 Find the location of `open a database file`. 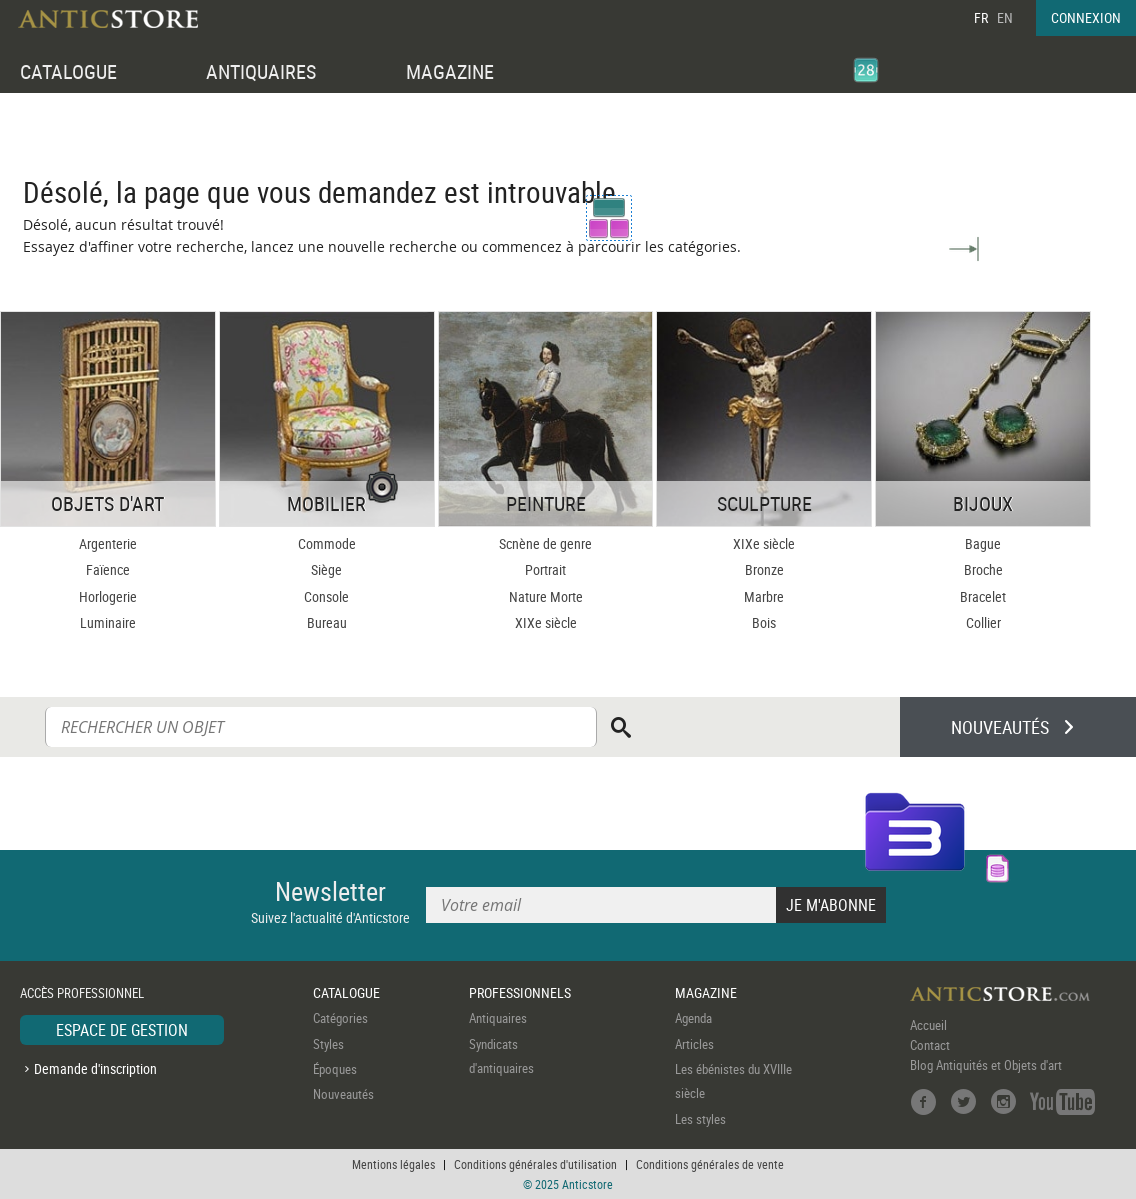

open a database file is located at coordinates (997, 868).